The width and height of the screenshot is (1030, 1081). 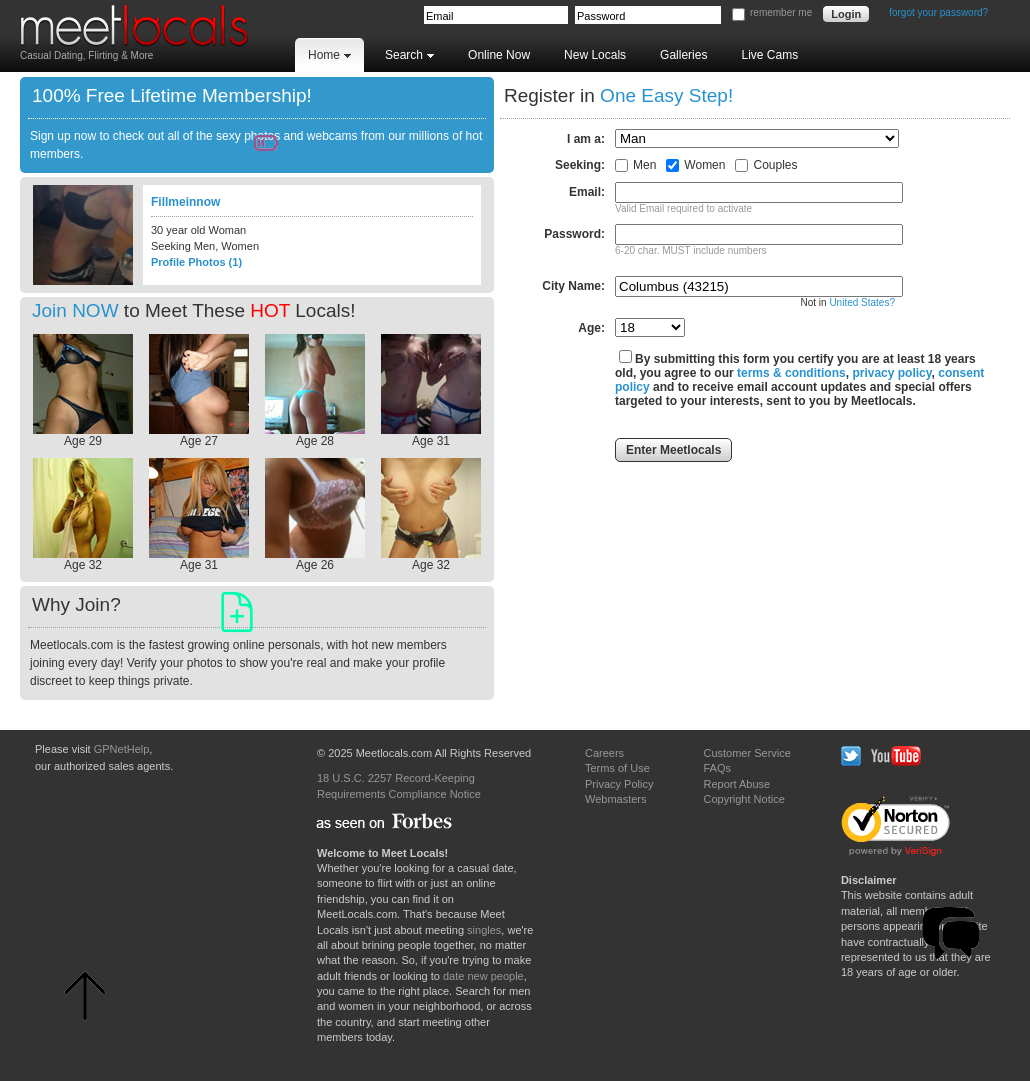 What do you see at coordinates (266, 143) in the screenshot?
I see `indicates low battery level` at bounding box center [266, 143].